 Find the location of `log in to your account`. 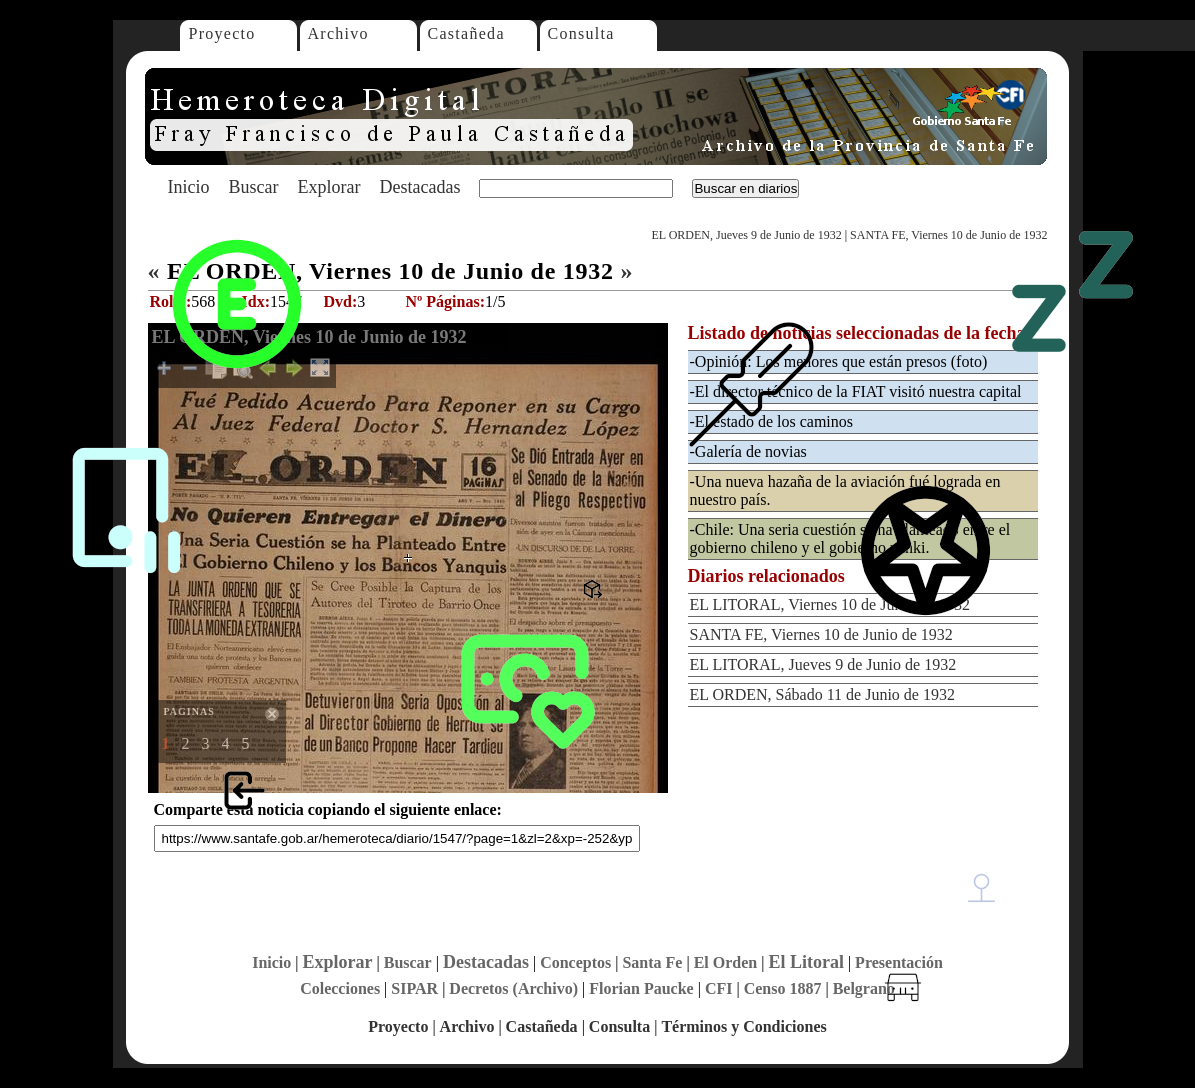

log in to your account is located at coordinates (243, 790).